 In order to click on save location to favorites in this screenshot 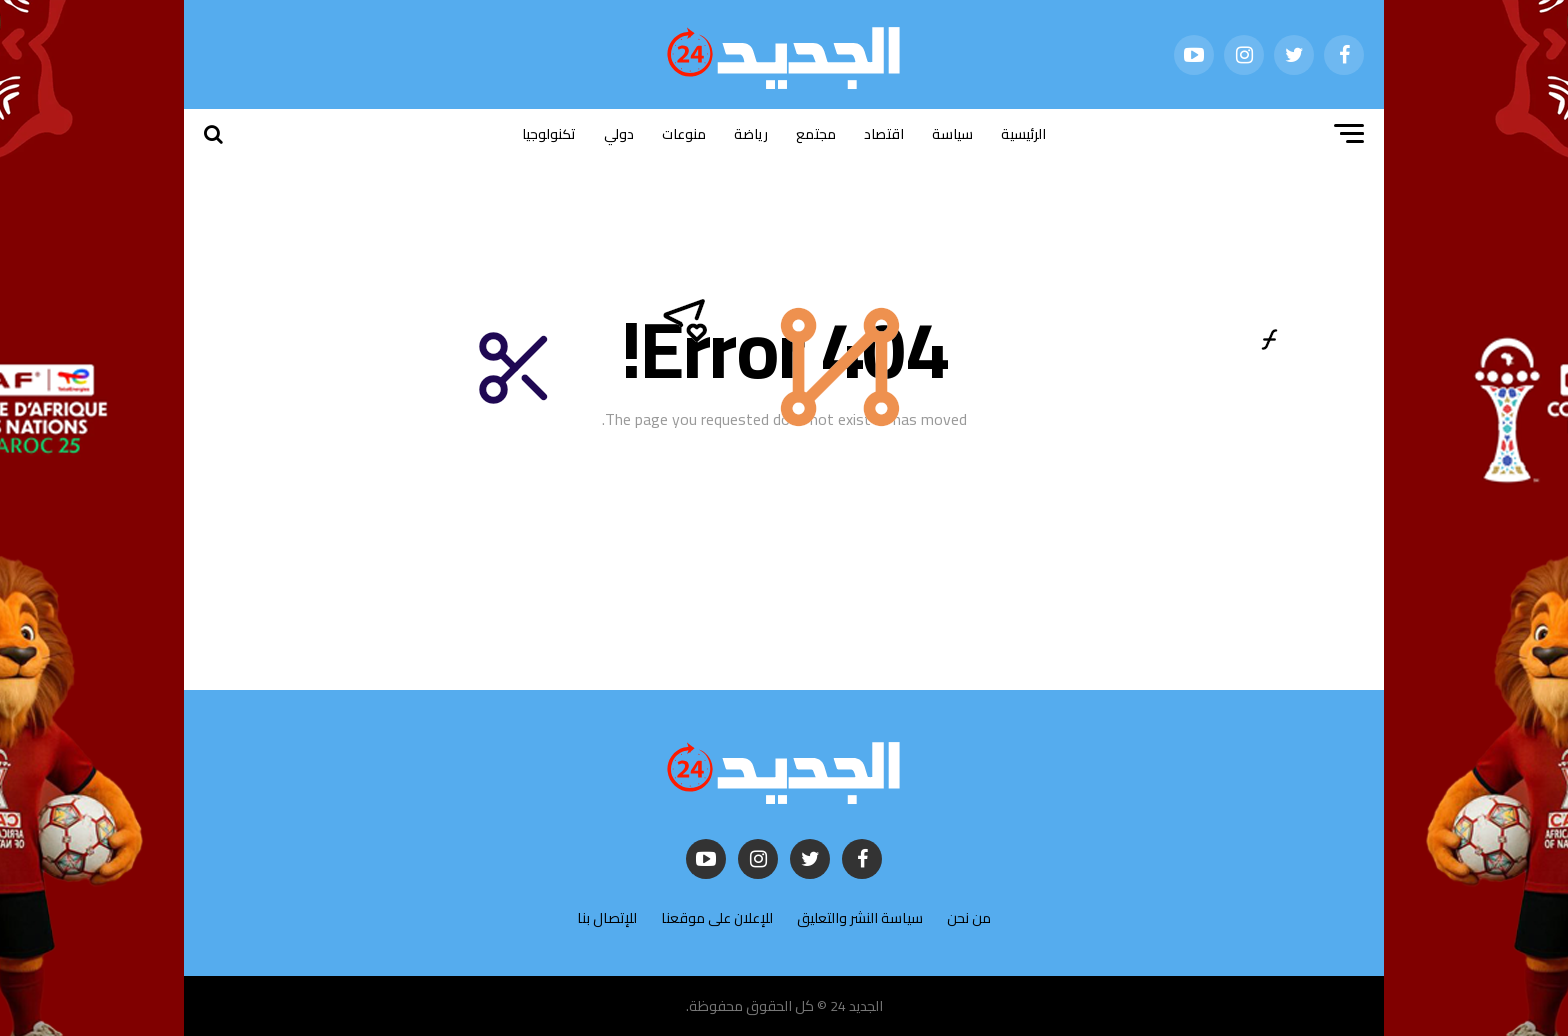, I will do `click(684, 319)`.